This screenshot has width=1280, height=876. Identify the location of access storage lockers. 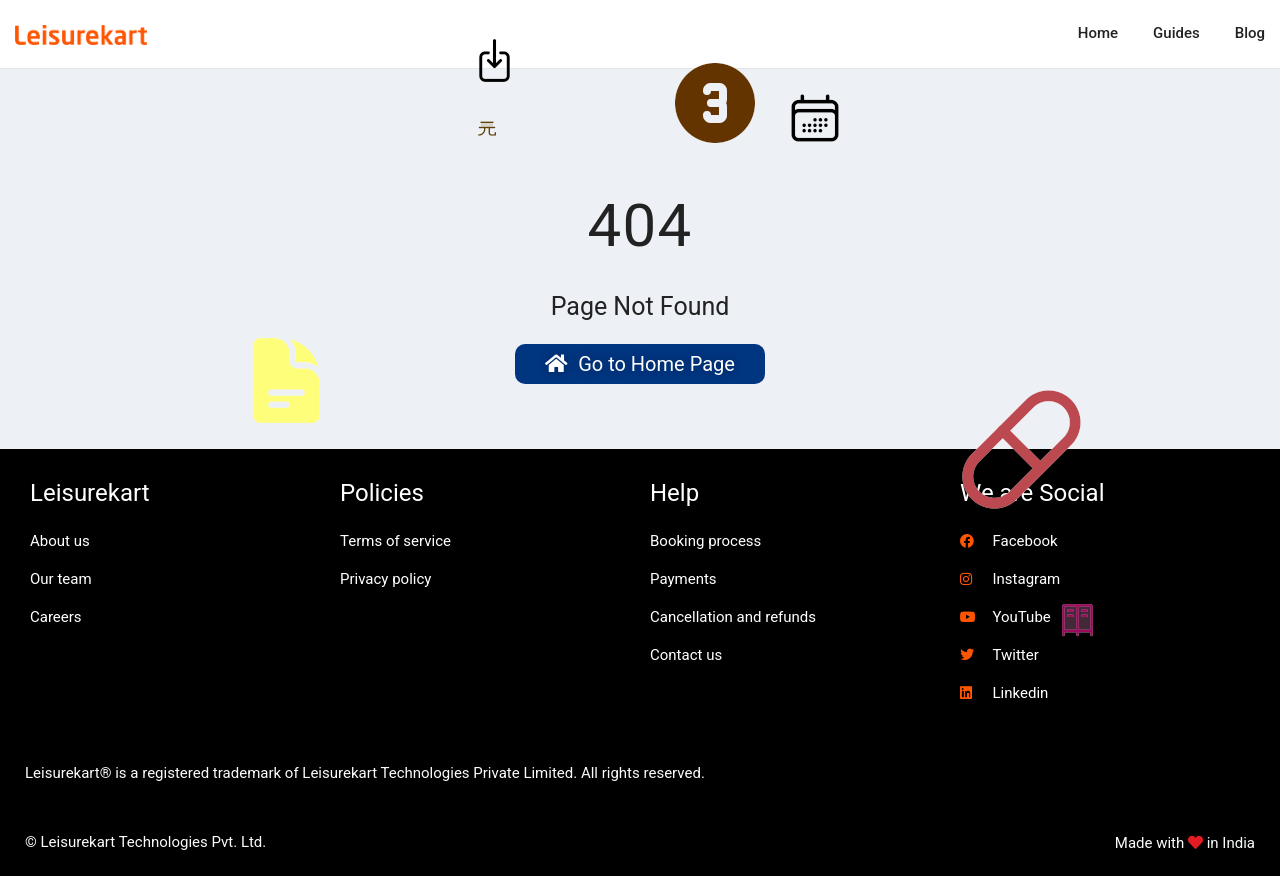
(1077, 619).